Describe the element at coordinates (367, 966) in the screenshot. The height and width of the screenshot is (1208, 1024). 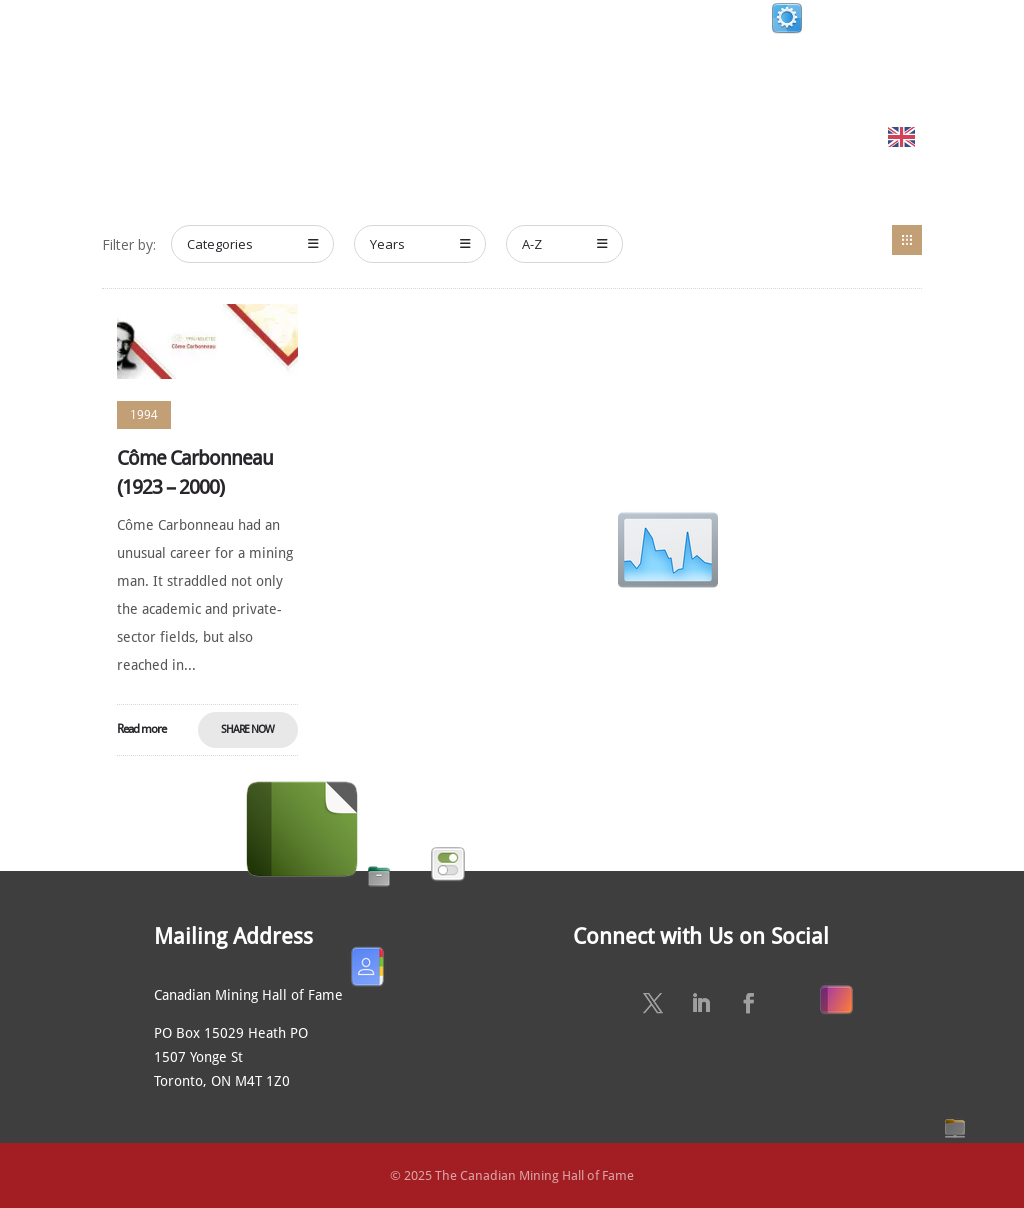
I see `open the address book application` at that location.